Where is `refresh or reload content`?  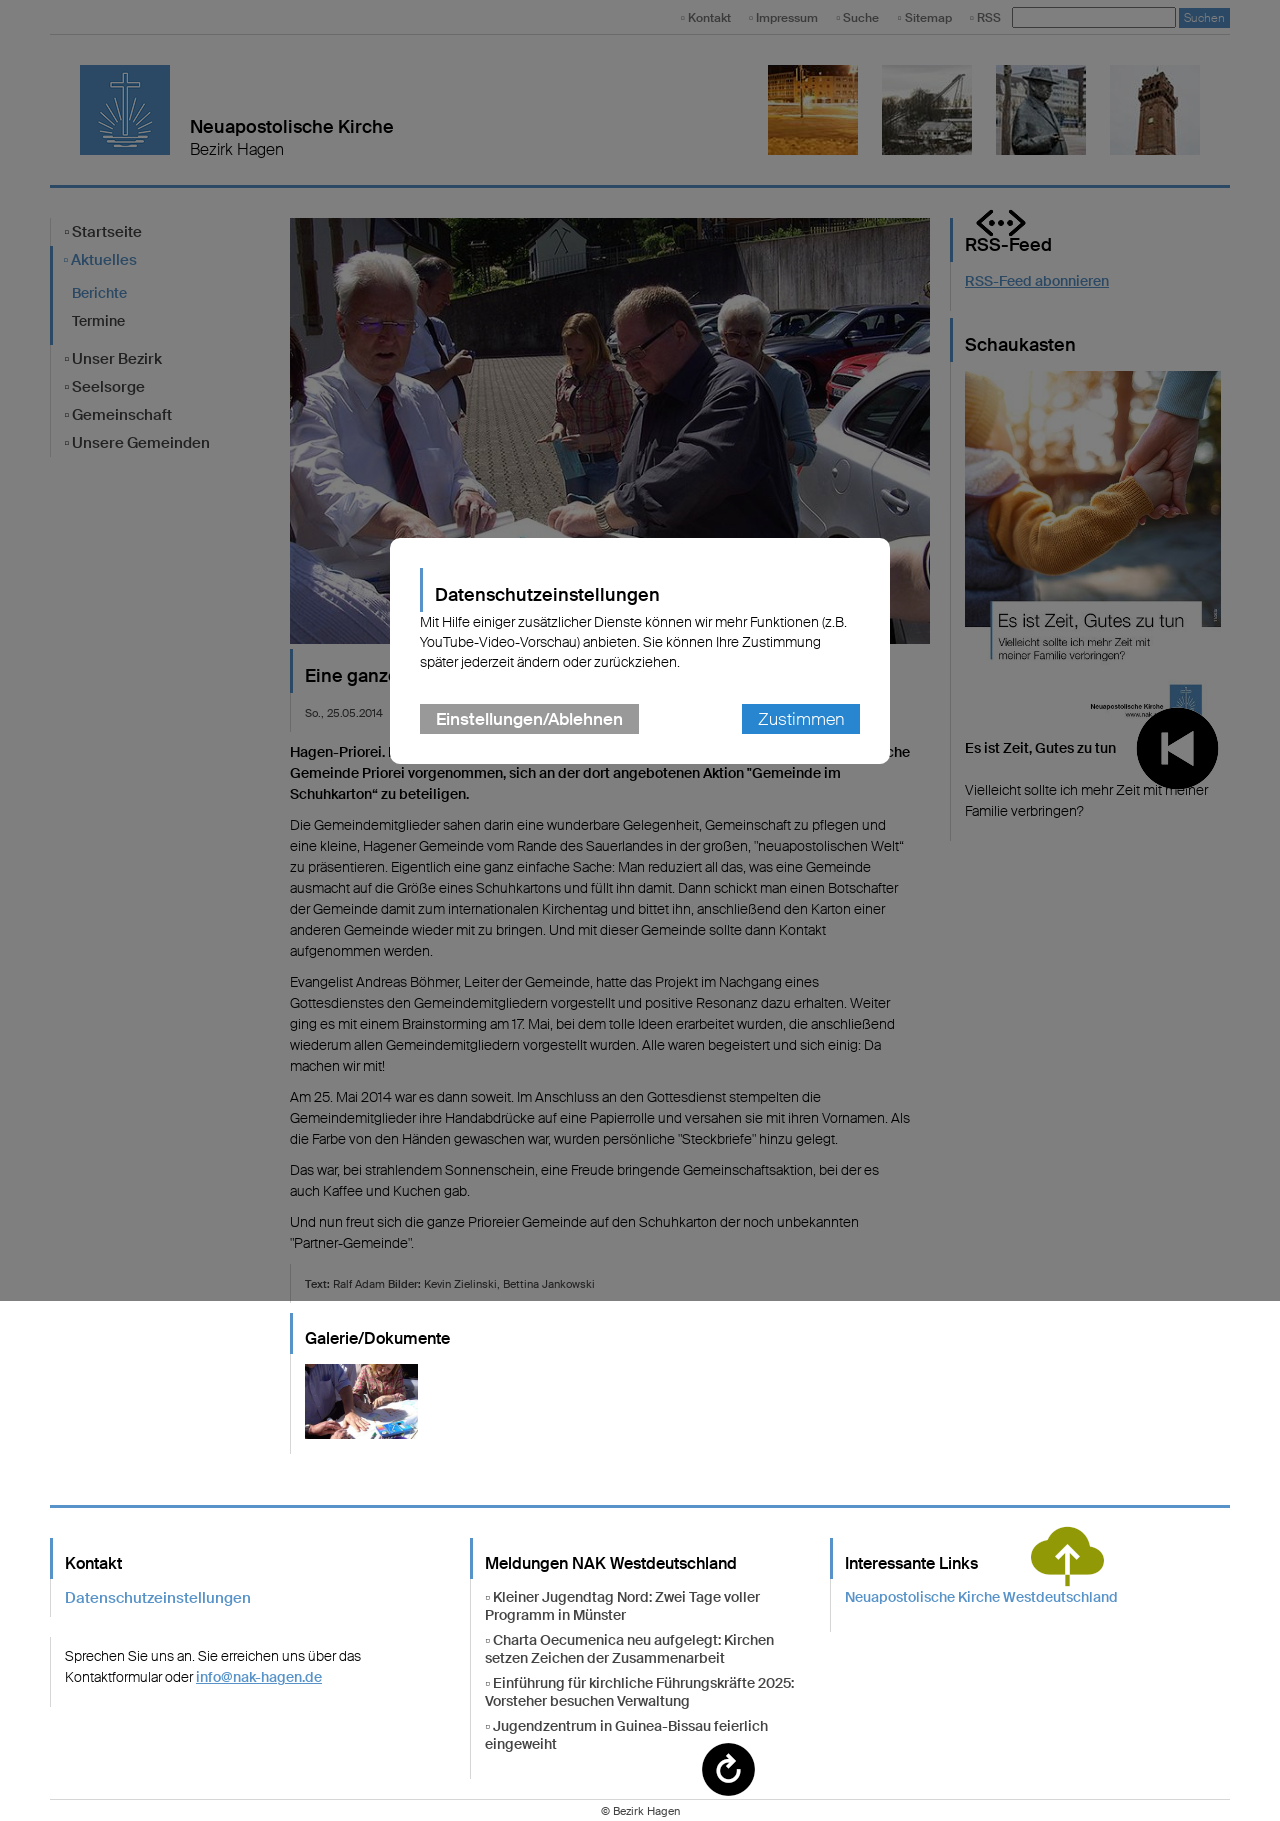 refresh or reload content is located at coordinates (728, 1769).